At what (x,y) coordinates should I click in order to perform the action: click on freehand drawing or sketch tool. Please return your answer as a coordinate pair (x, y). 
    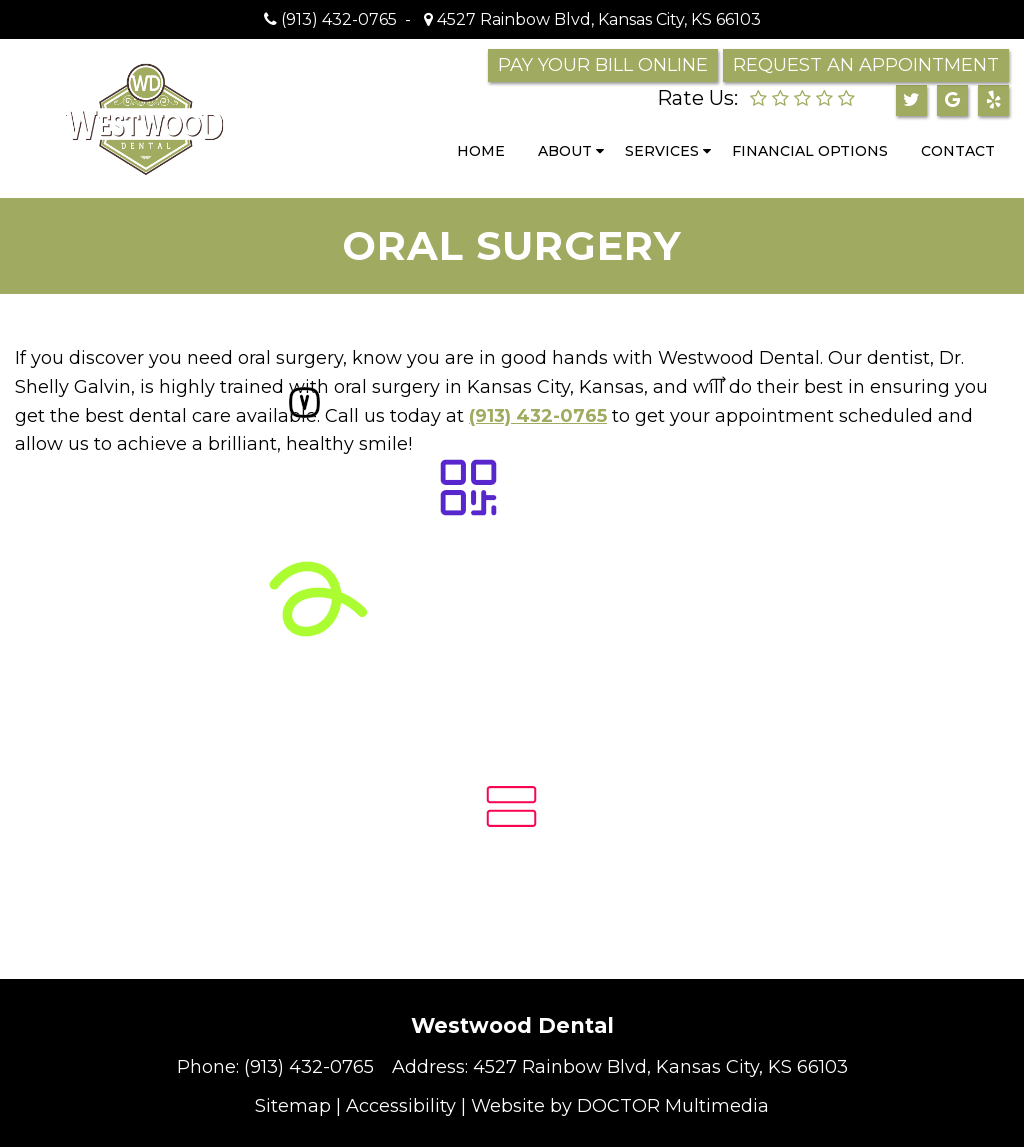
    Looking at the image, I should click on (315, 599).